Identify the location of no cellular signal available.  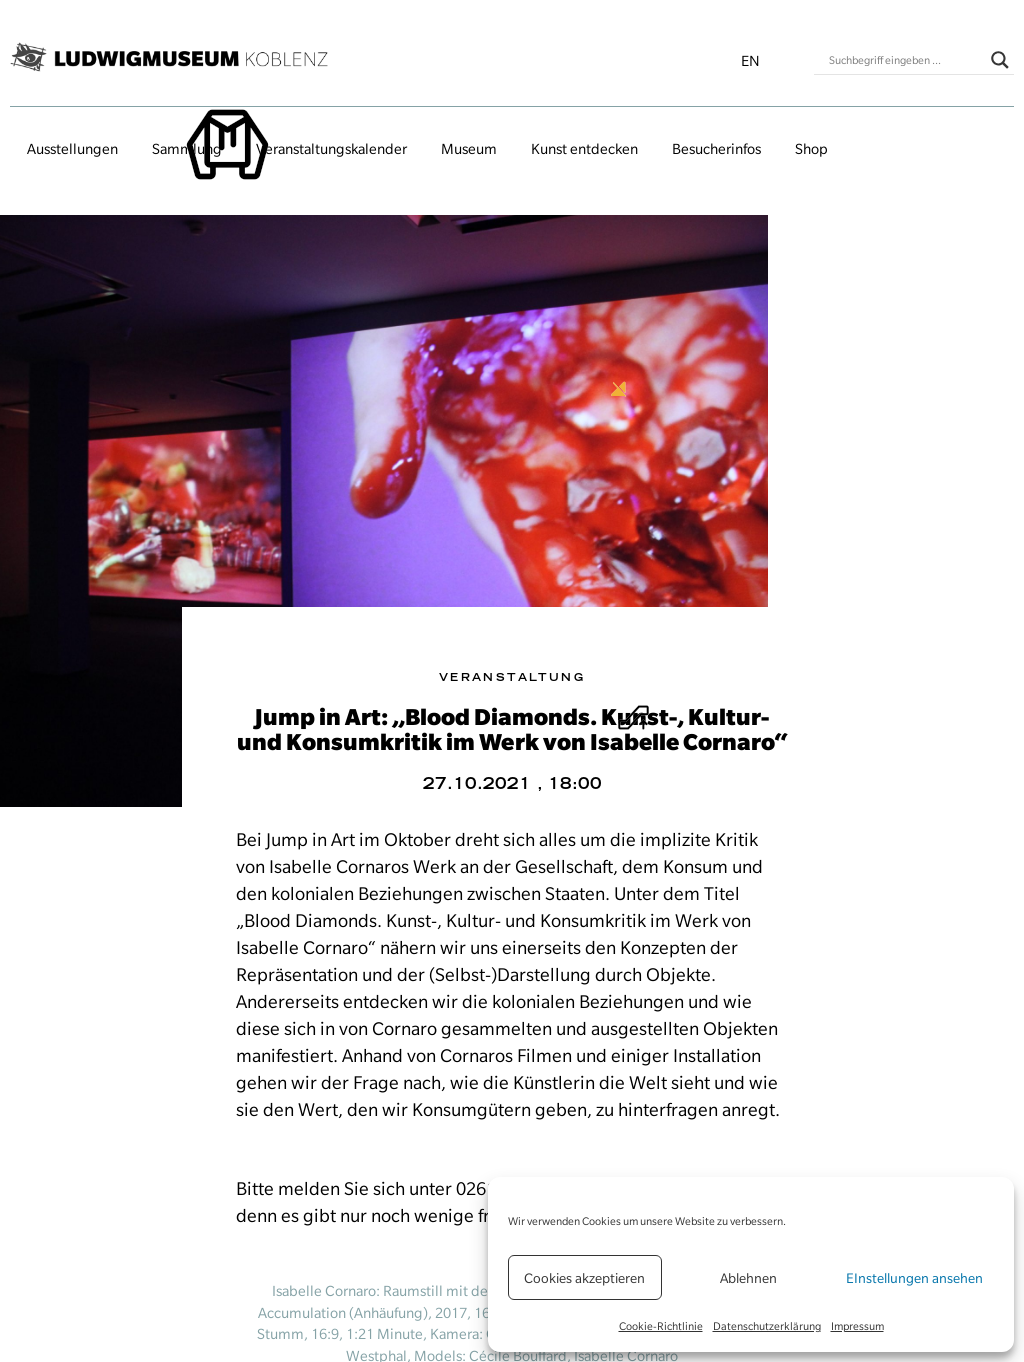
(619, 389).